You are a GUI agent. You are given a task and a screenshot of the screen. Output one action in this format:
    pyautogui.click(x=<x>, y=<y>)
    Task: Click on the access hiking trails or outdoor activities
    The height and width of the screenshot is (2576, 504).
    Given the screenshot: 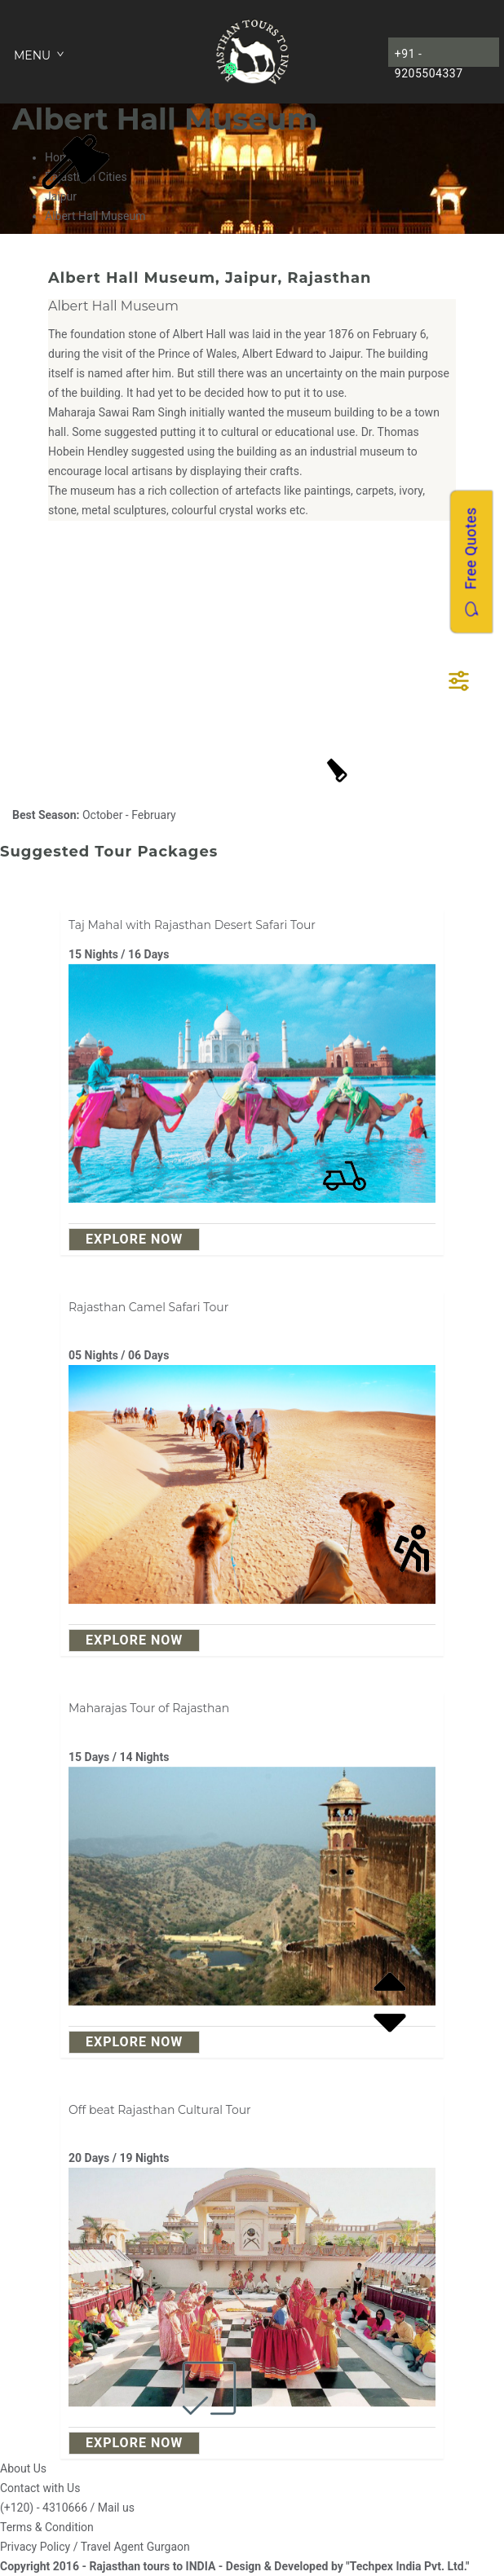 What is the action you would take?
    pyautogui.click(x=413, y=1548)
    